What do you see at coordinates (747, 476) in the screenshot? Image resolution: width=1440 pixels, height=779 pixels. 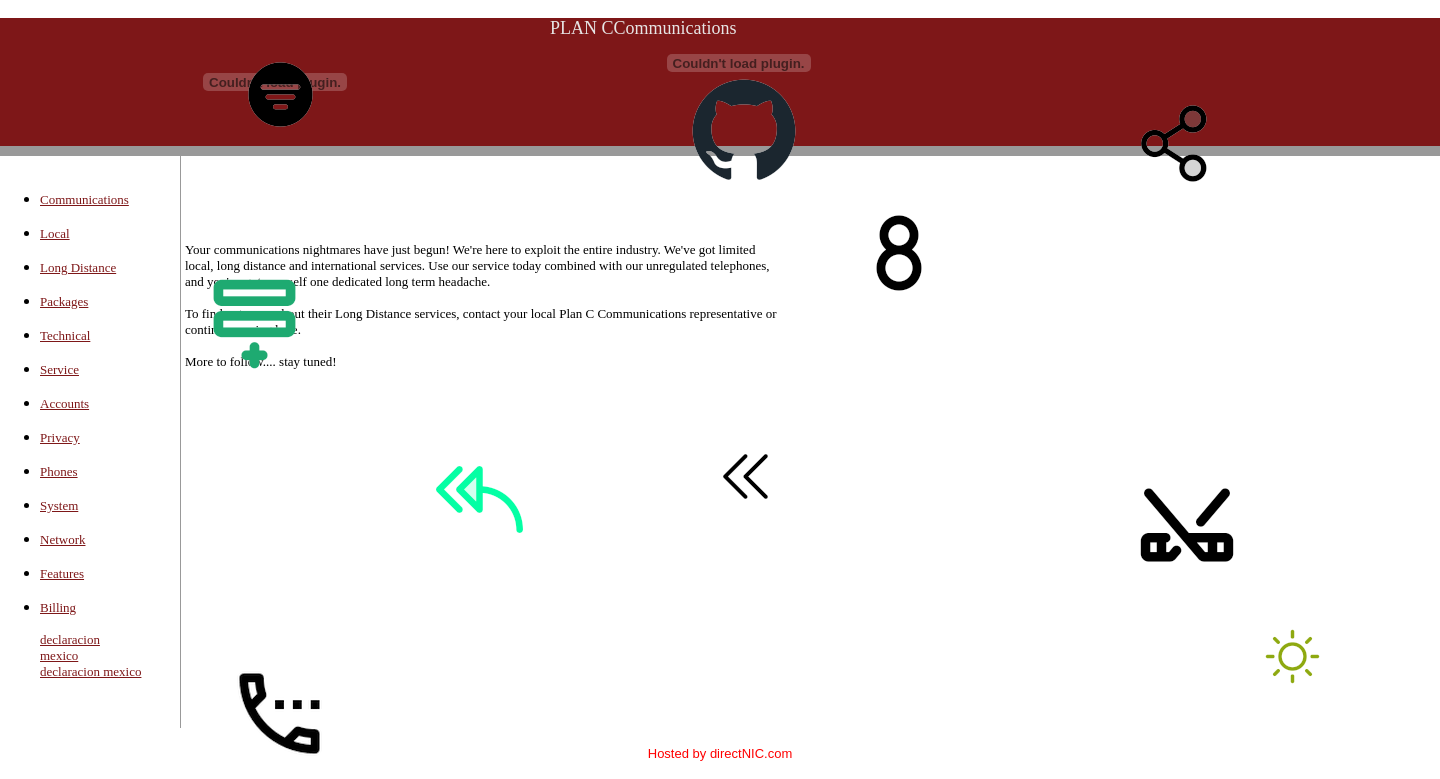 I see `go back to the beginning` at bounding box center [747, 476].